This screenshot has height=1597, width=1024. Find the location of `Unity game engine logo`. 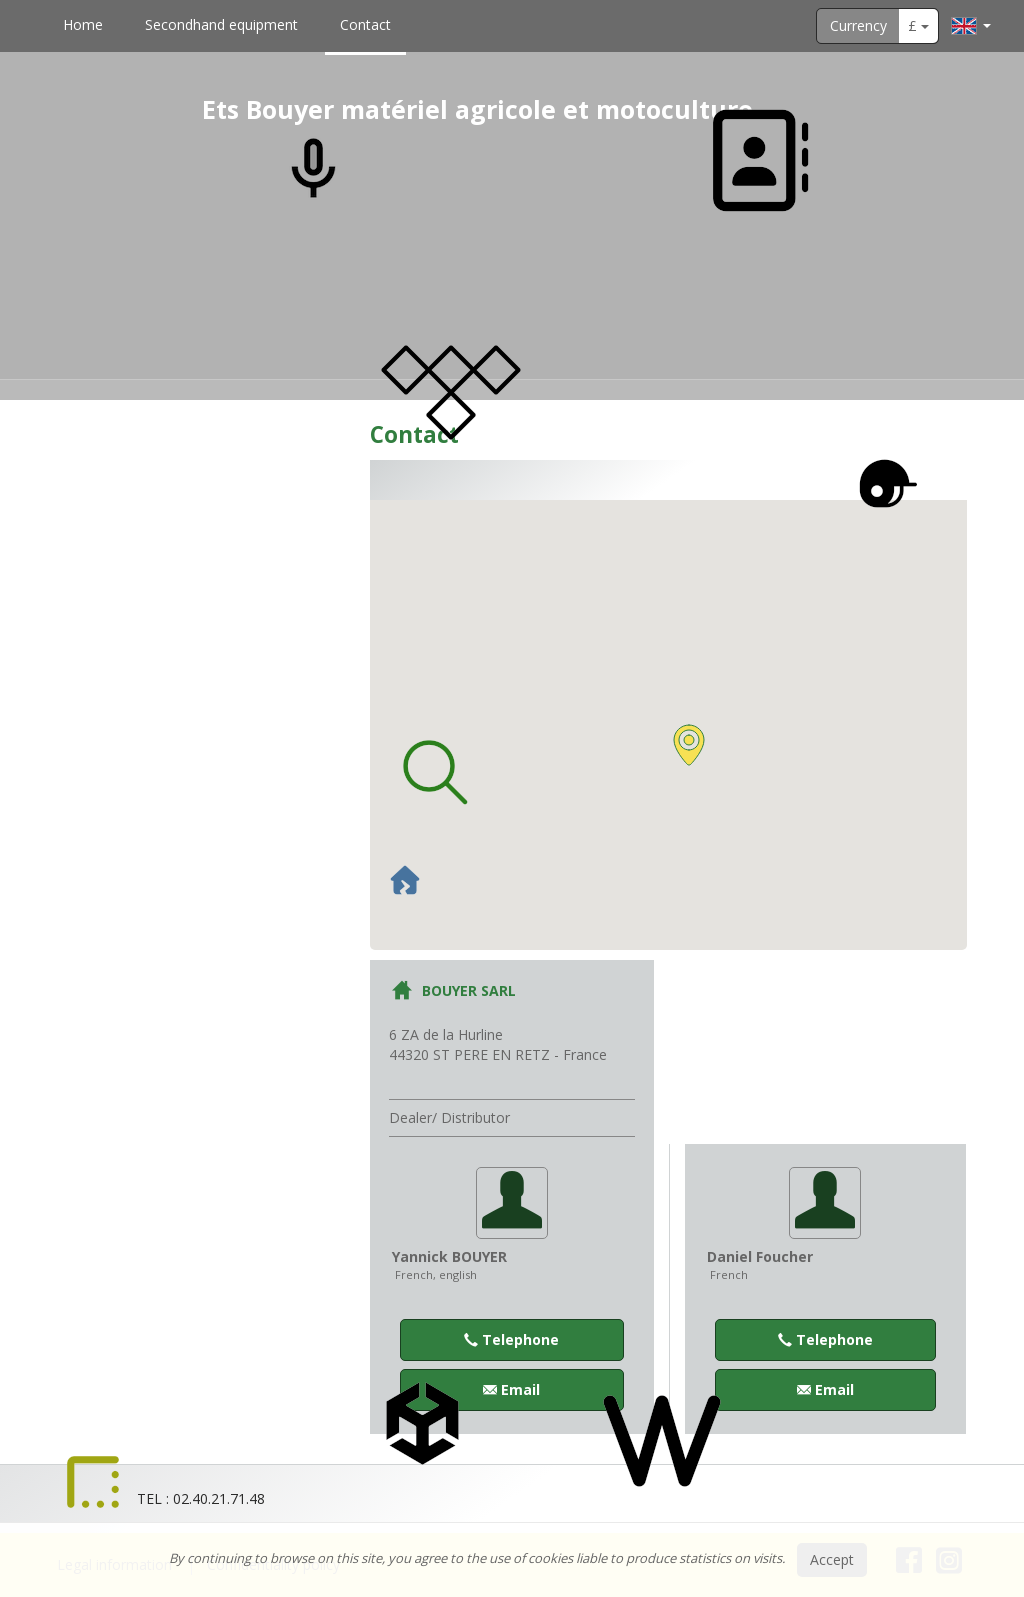

Unity game engine logo is located at coordinates (422, 1423).